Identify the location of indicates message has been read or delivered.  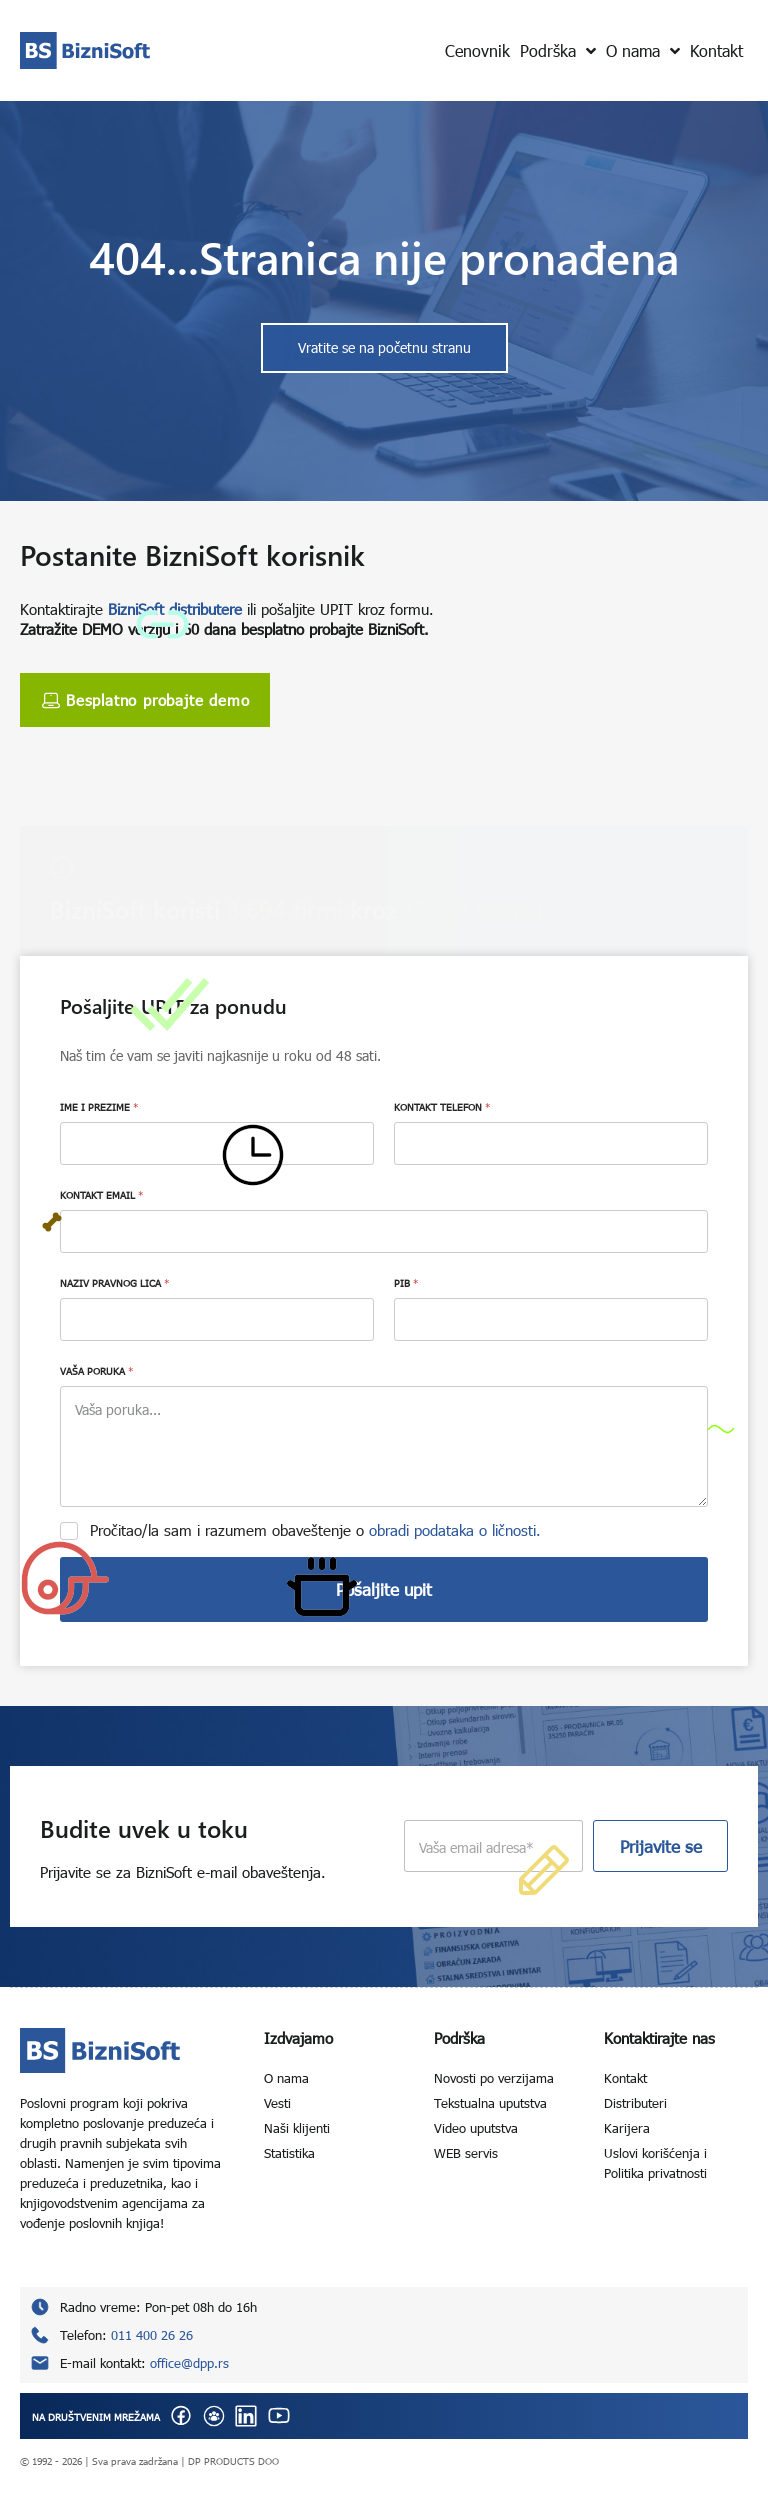
(169, 1004).